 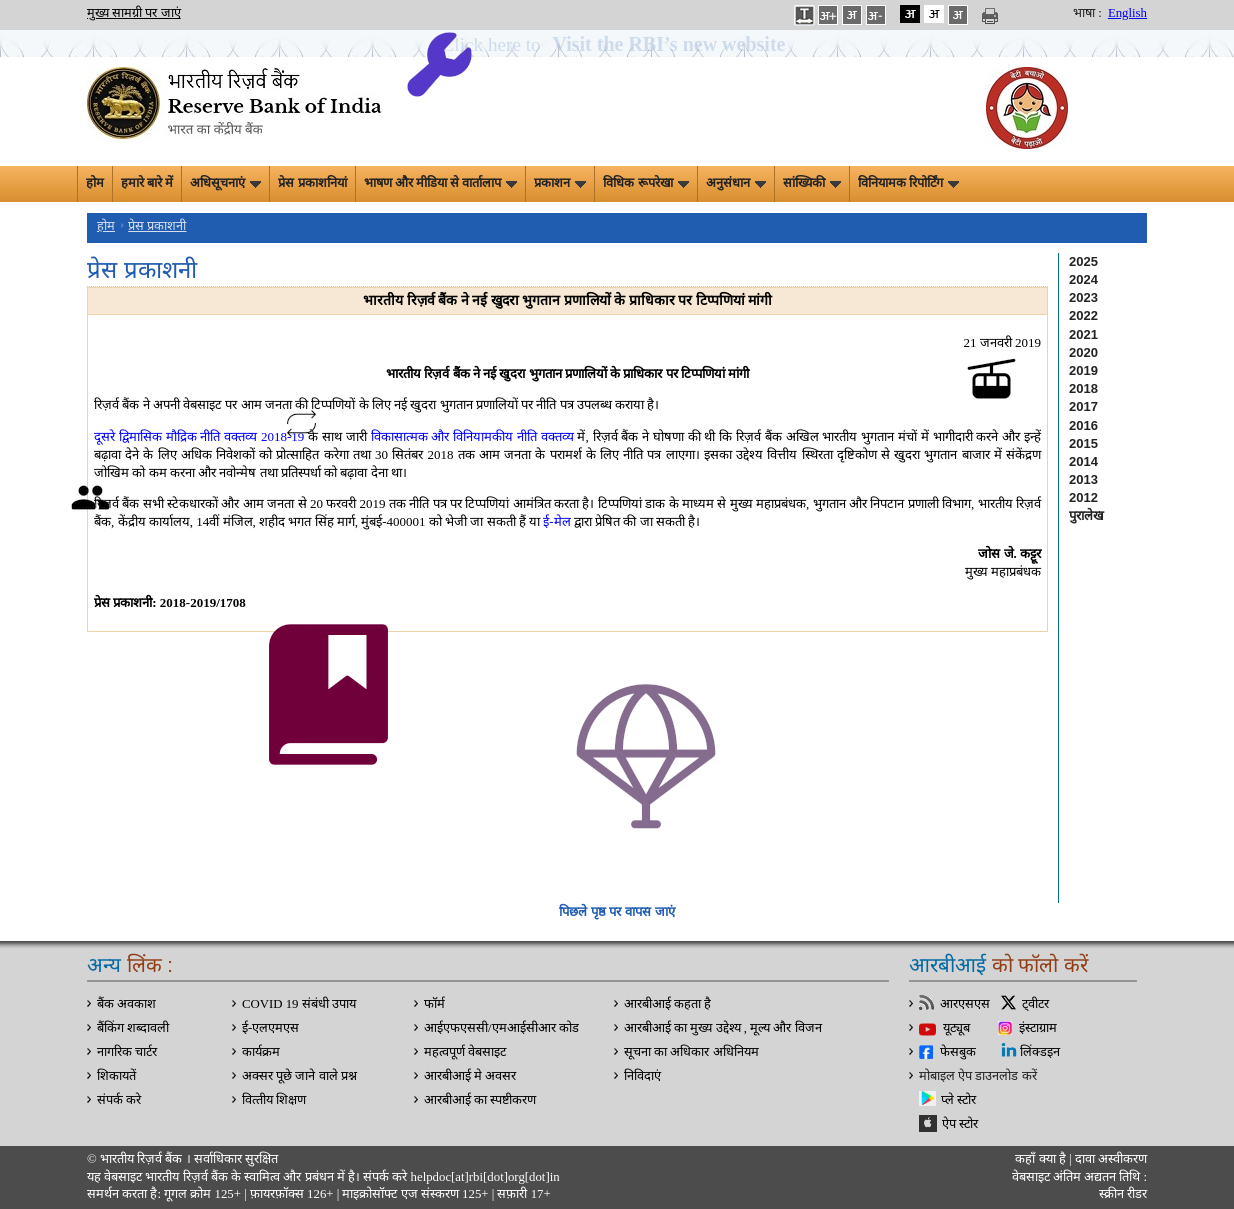 I want to click on access airdrop or file drop feature, so click(x=646, y=759).